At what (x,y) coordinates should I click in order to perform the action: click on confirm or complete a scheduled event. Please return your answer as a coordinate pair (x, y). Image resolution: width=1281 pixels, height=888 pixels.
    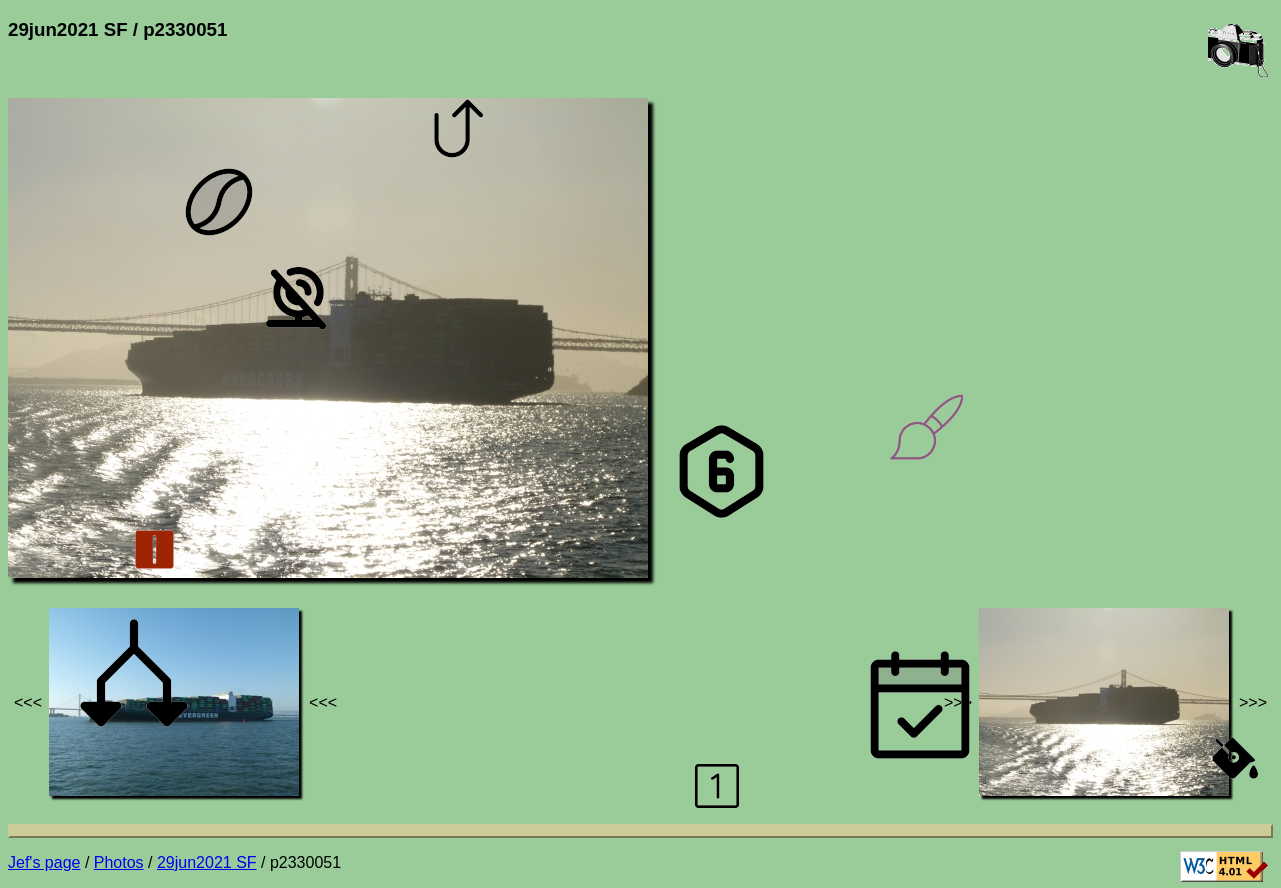
    Looking at the image, I should click on (920, 709).